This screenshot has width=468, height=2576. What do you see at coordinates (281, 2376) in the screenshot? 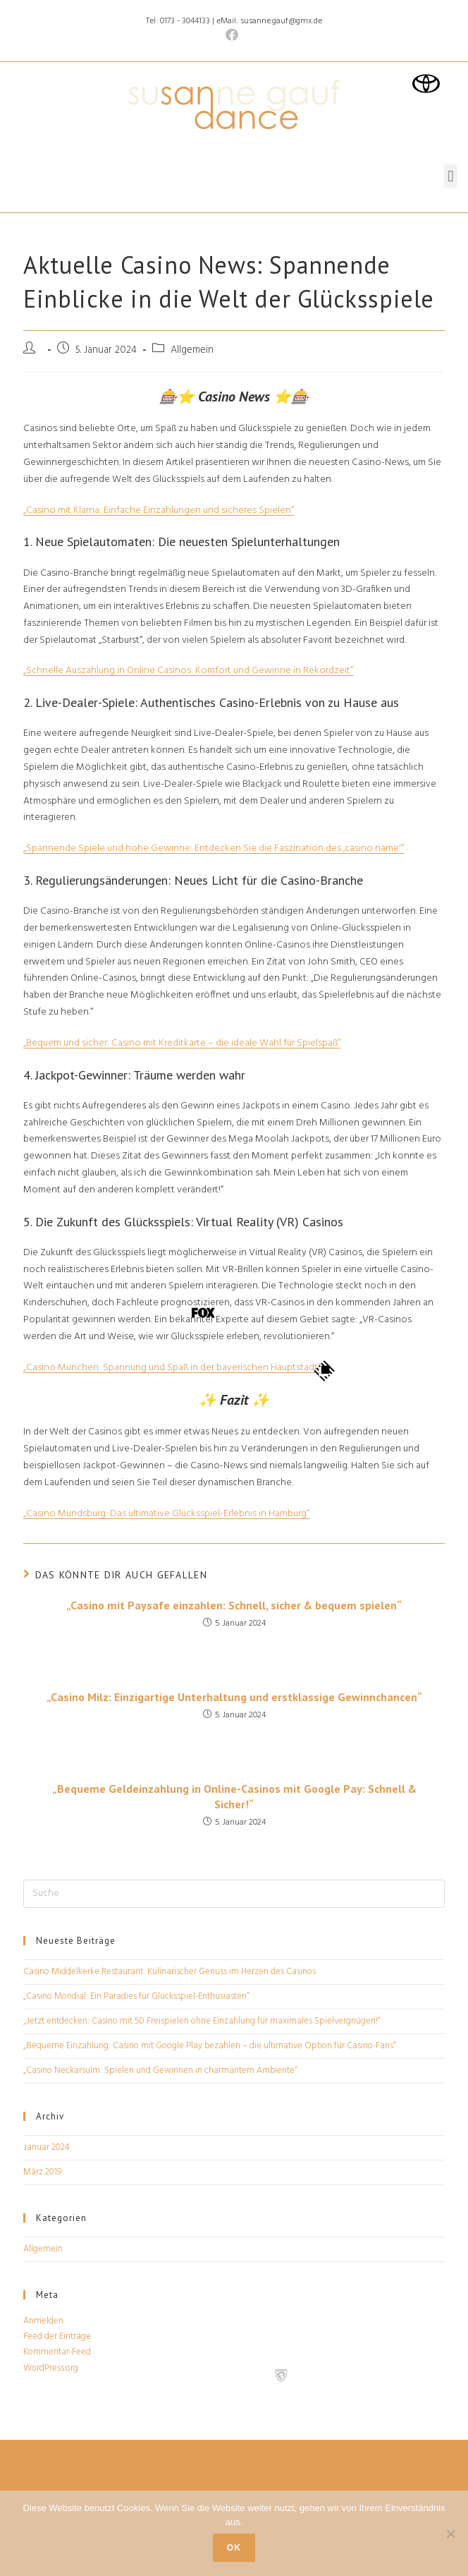
I see `Peugeot brand logo` at bounding box center [281, 2376].